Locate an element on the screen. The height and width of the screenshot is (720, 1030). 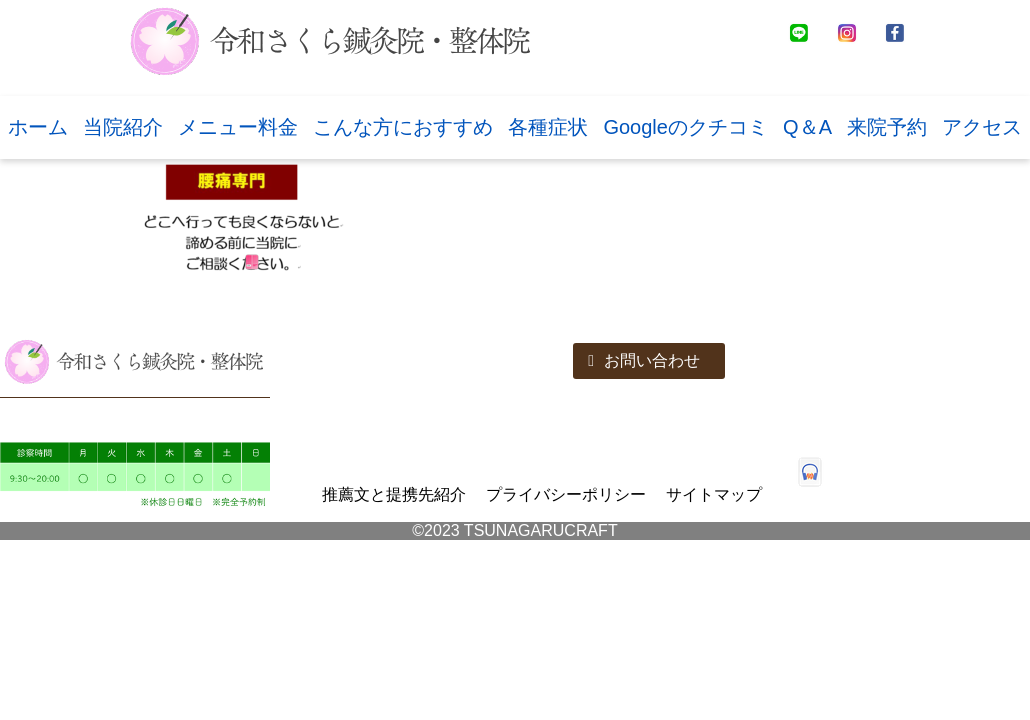
a debian software package file is located at coordinates (252, 262).